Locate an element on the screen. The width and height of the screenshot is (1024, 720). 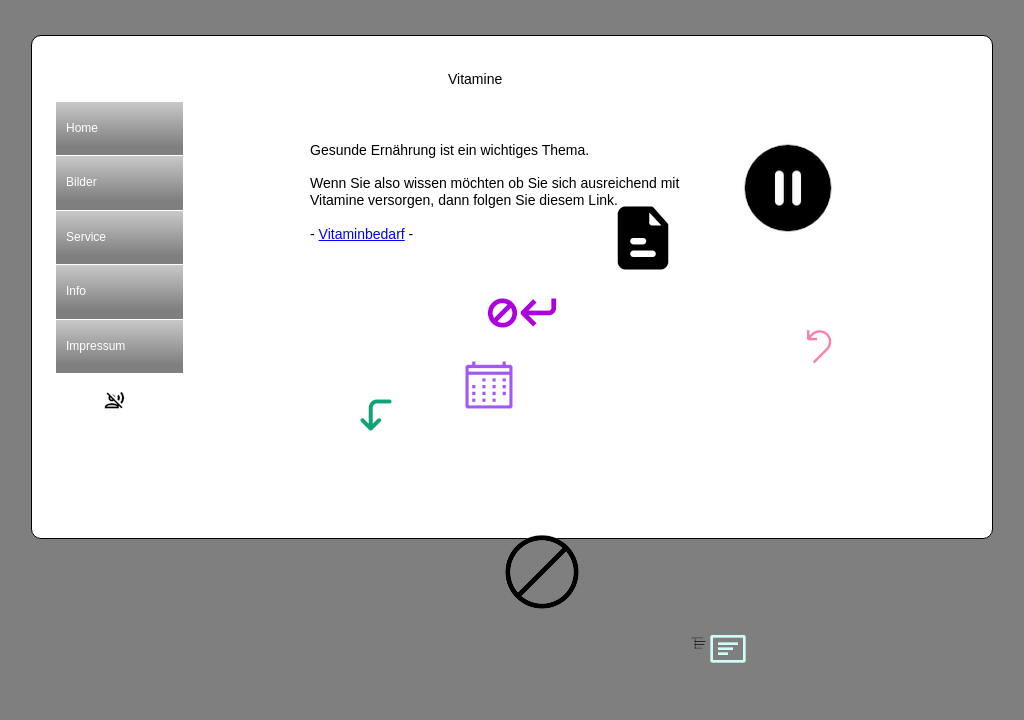
view document contents is located at coordinates (643, 238).